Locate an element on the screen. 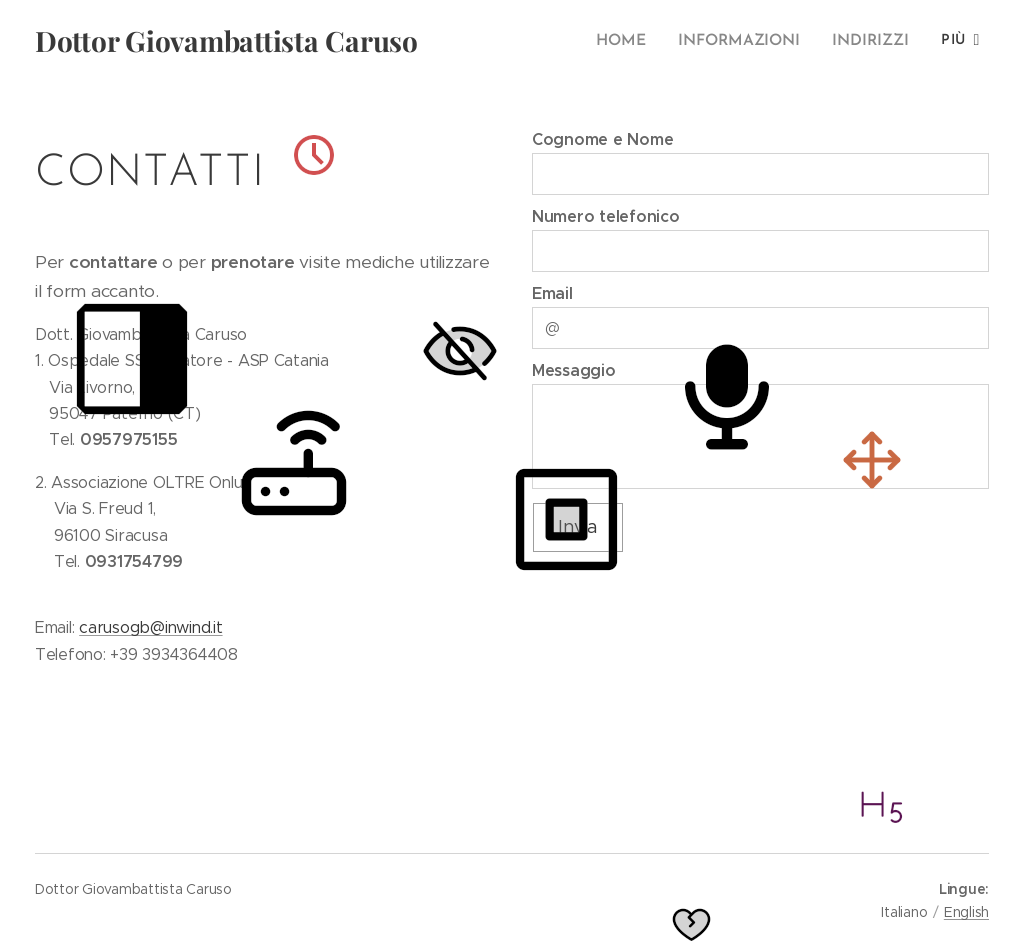  move or reposition an element is located at coordinates (872, 460).